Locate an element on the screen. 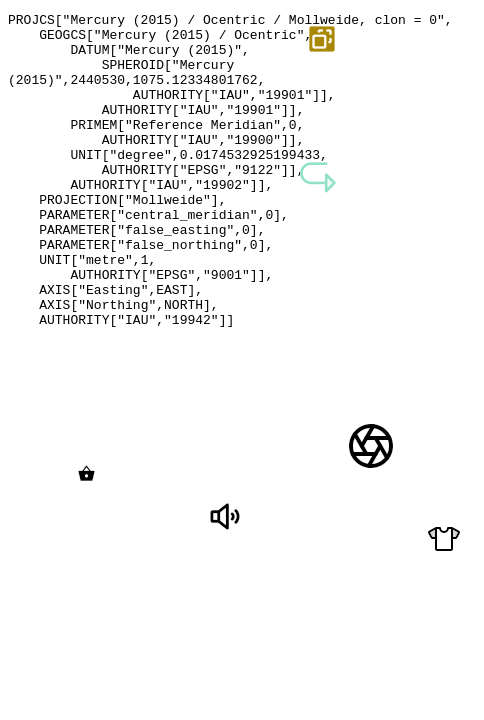  volume is set to high is located at coordinates (224, 516).